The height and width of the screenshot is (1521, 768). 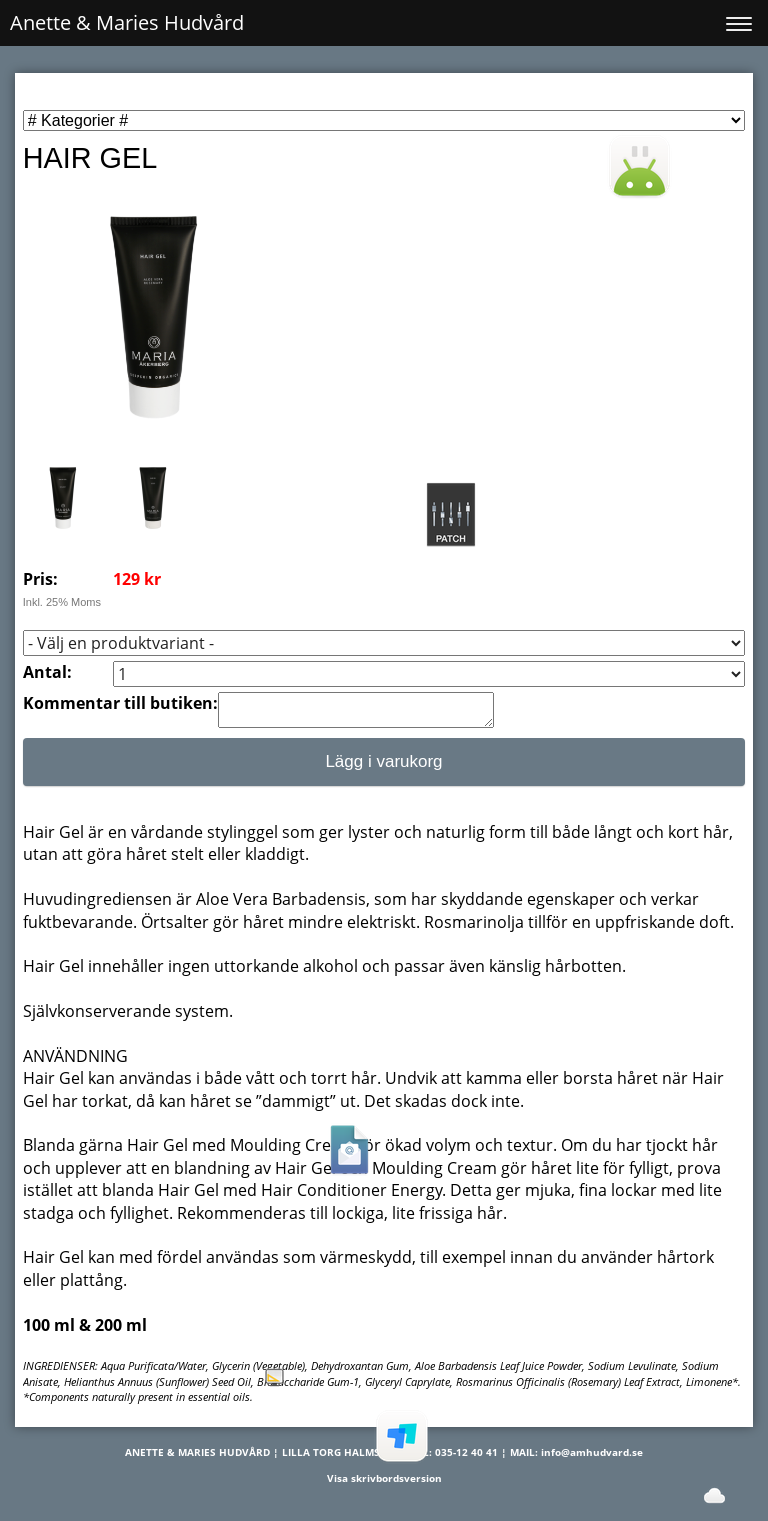 What do you see at coordinates (639, 165) in the screenshot?
I see `open android file transfer app` at bounding box center [639, 165].